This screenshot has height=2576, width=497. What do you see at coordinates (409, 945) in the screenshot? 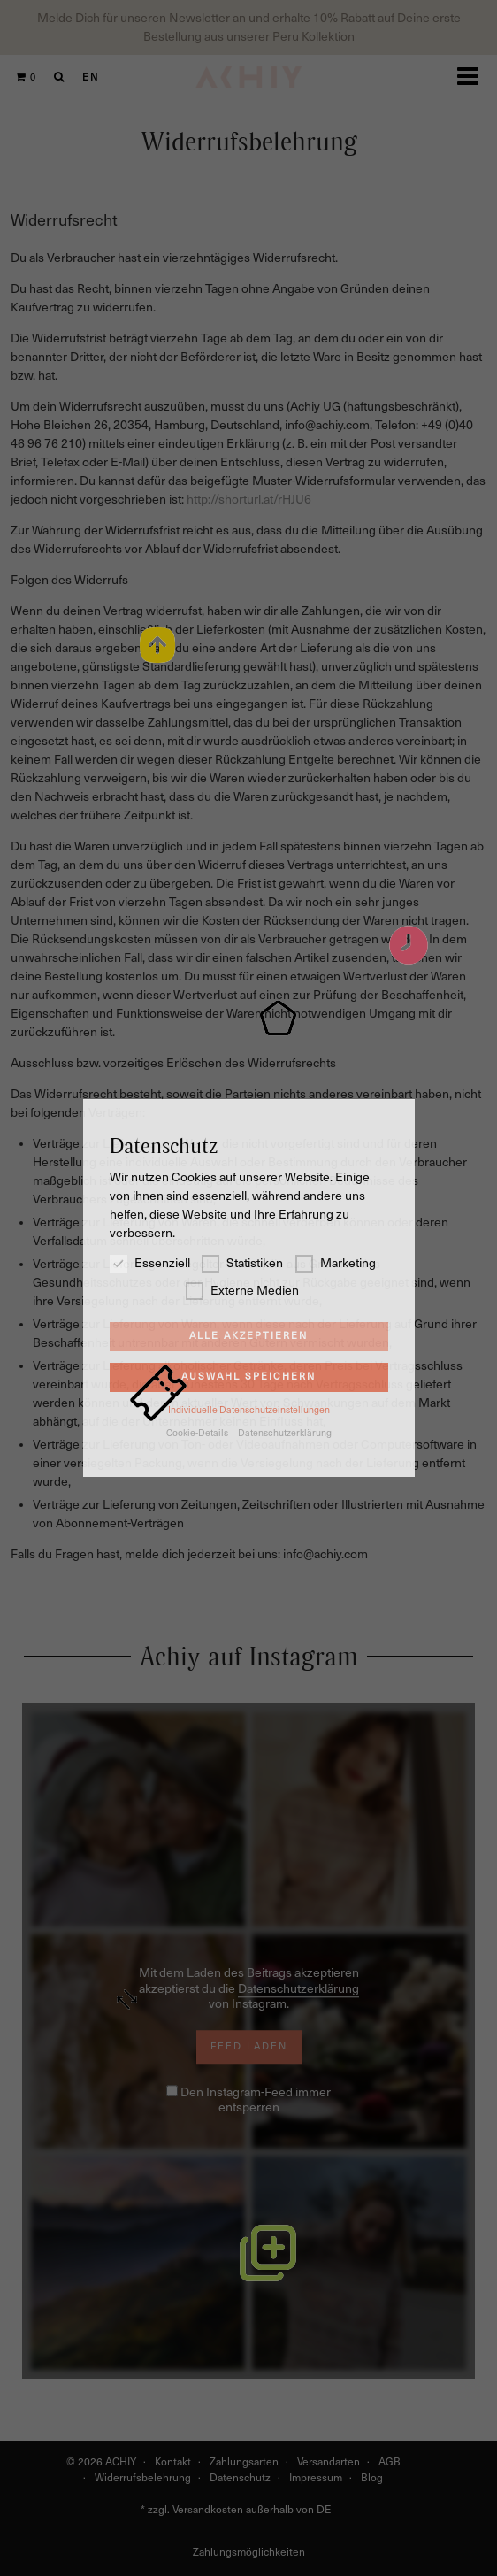
I see `indicates the current time or timestamp` at bounding box center [409, 945].